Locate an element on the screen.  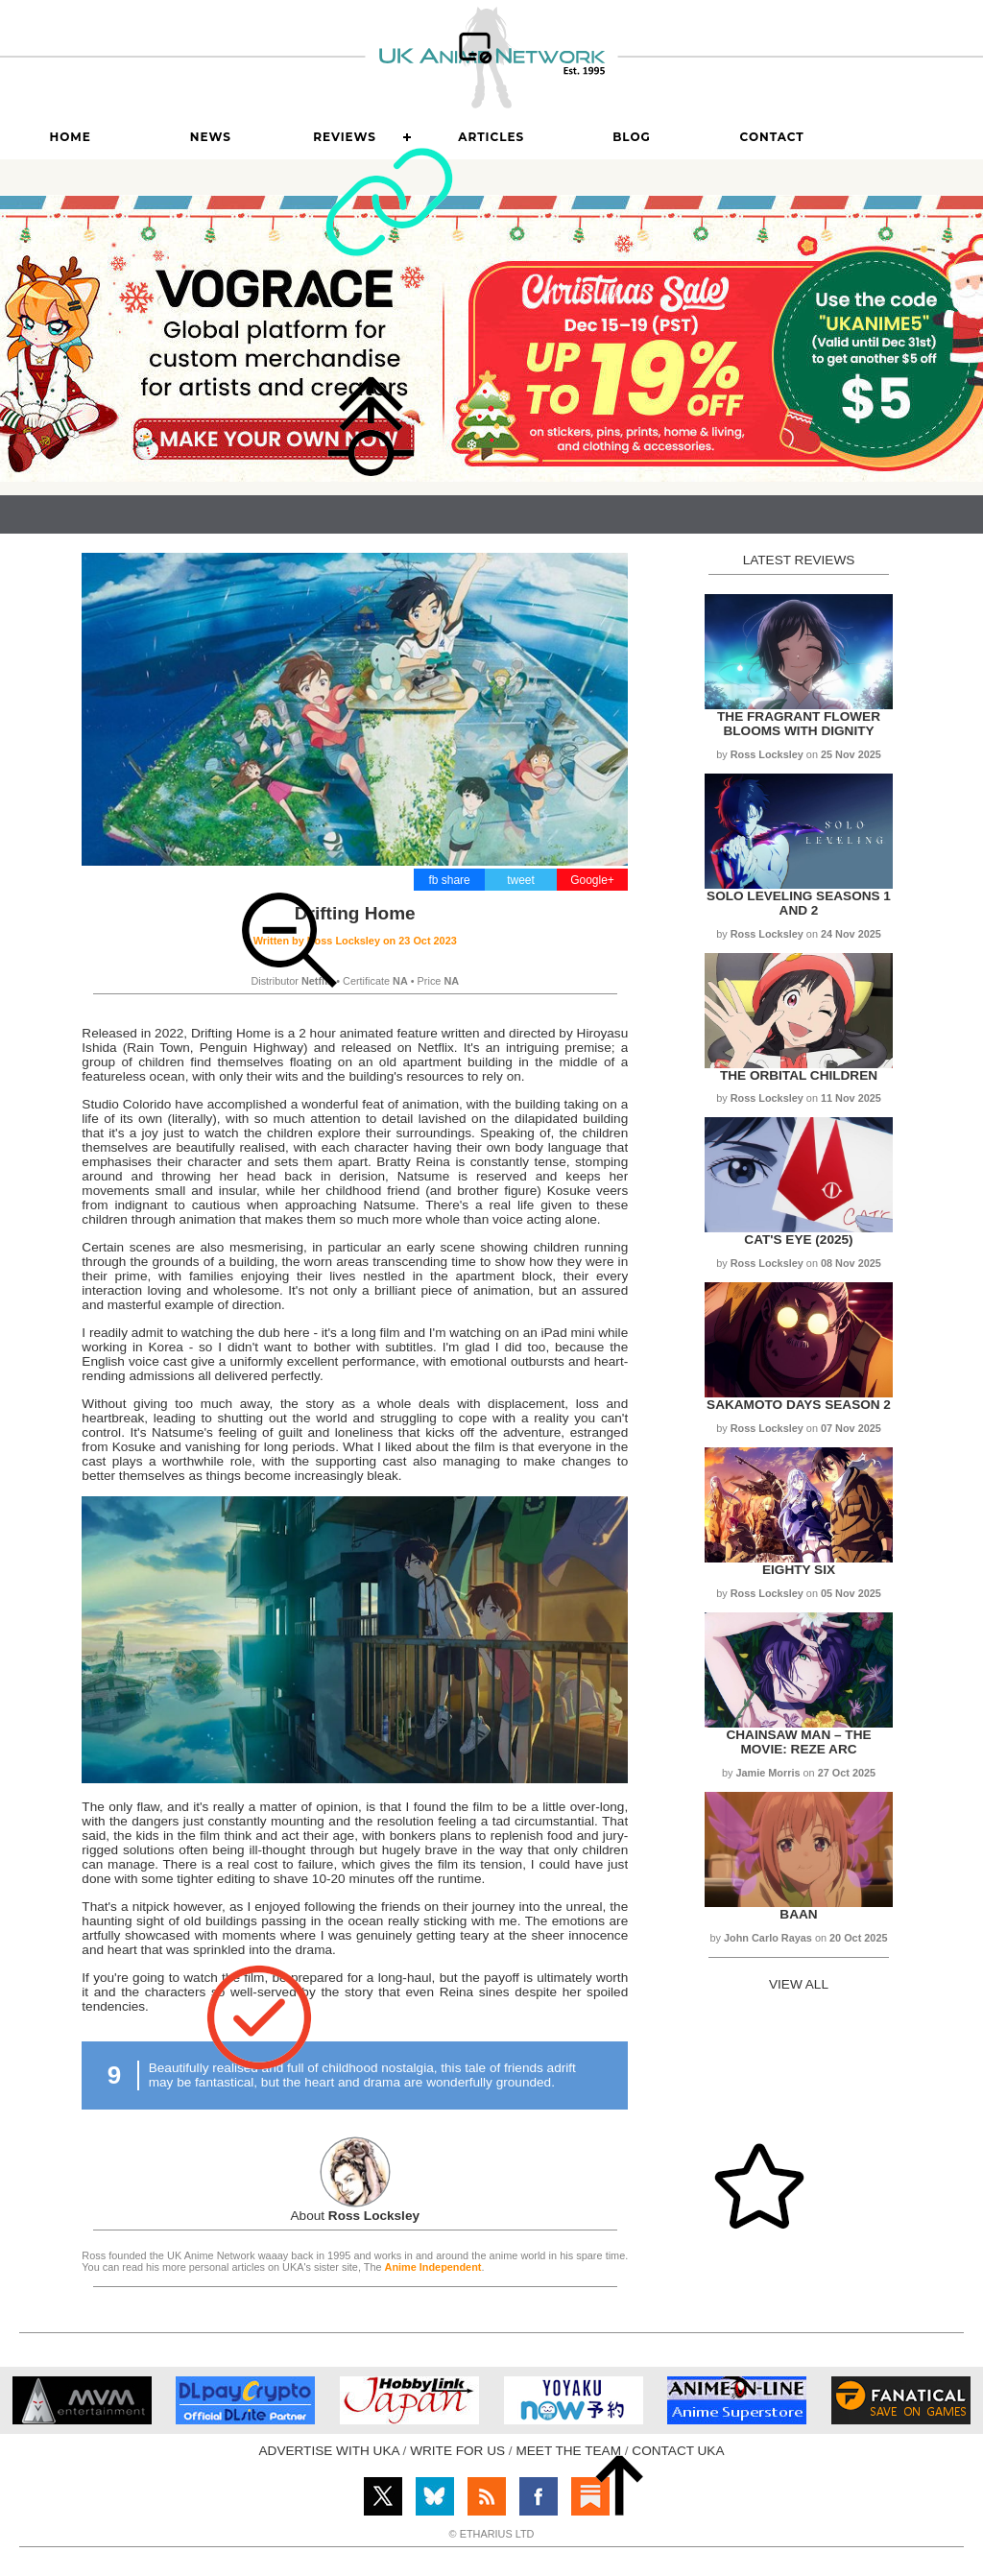
move item up in a list is located at coordinates (620, 2489).